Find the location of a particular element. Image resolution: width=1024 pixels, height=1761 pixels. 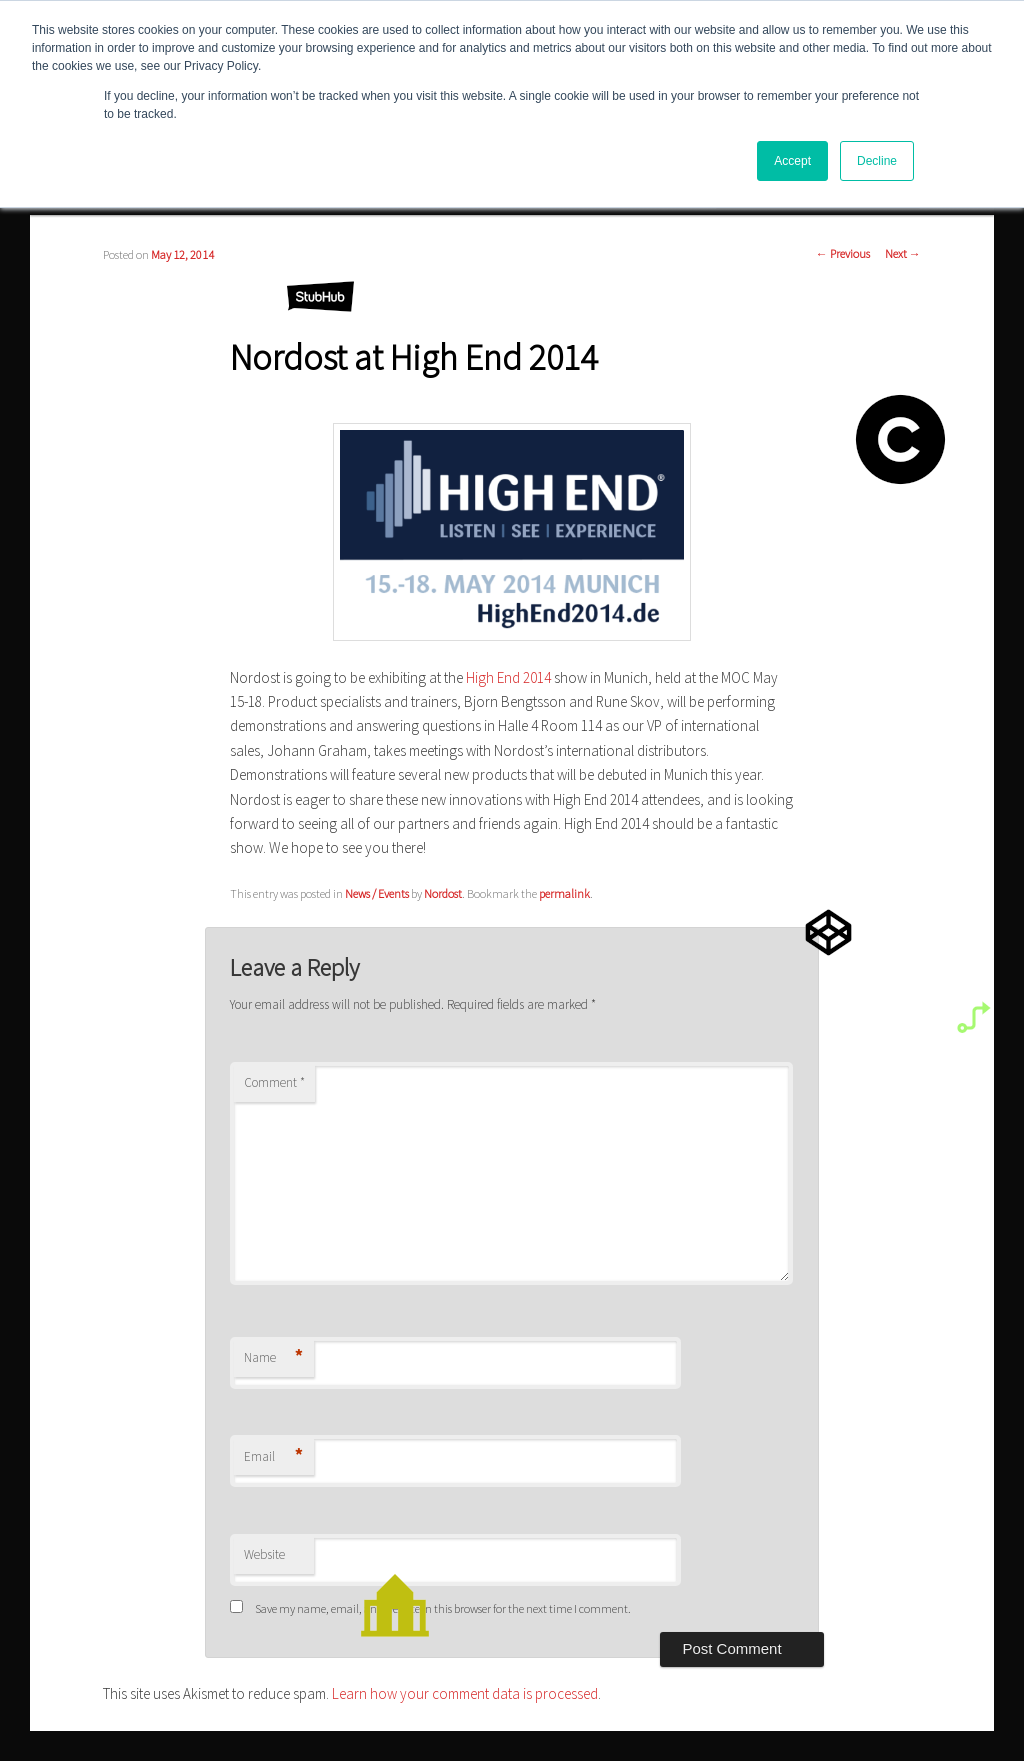

access education or school-related features is located at coordinates (395, 1609).